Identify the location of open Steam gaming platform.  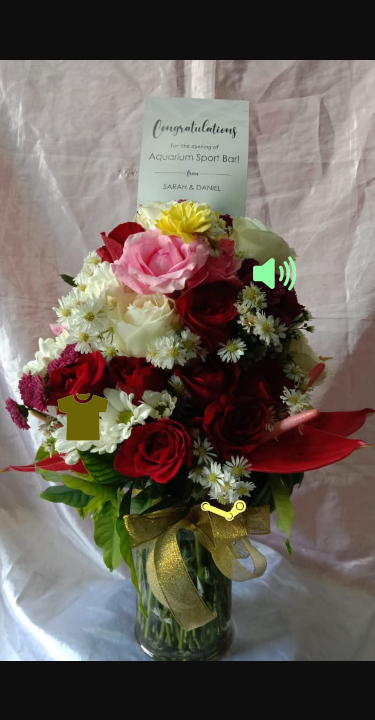
(223, 510).